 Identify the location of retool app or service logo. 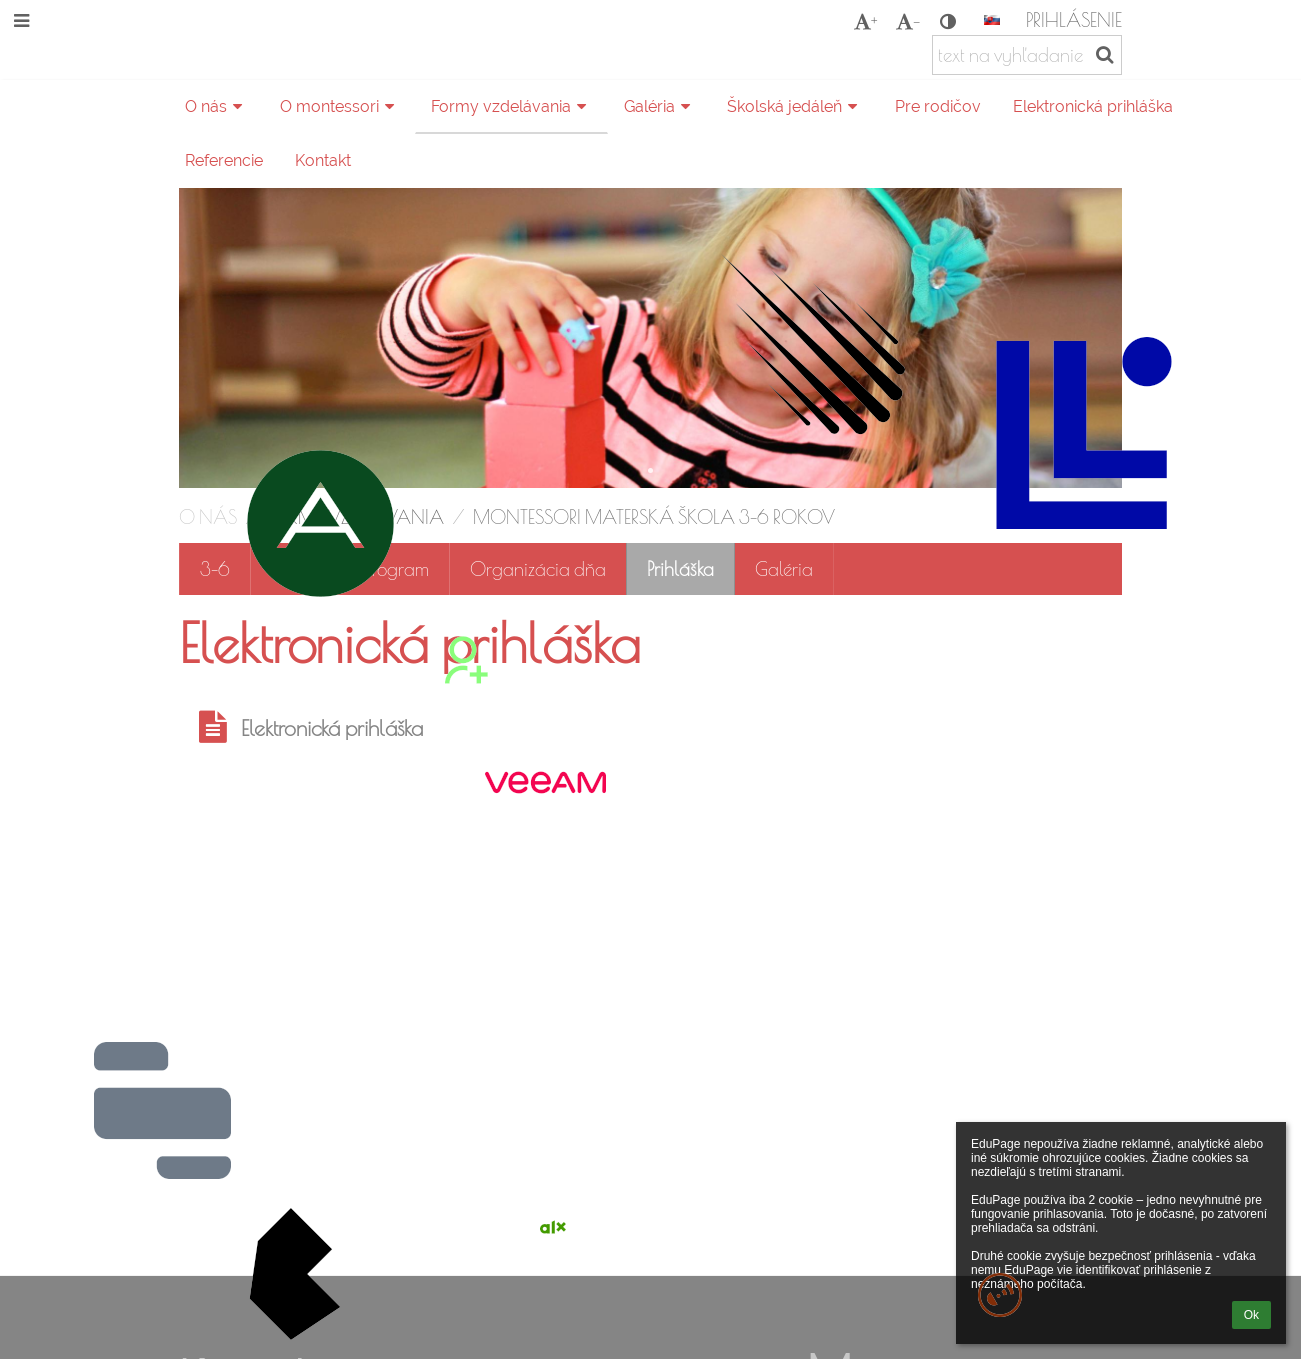
(162, 1110).